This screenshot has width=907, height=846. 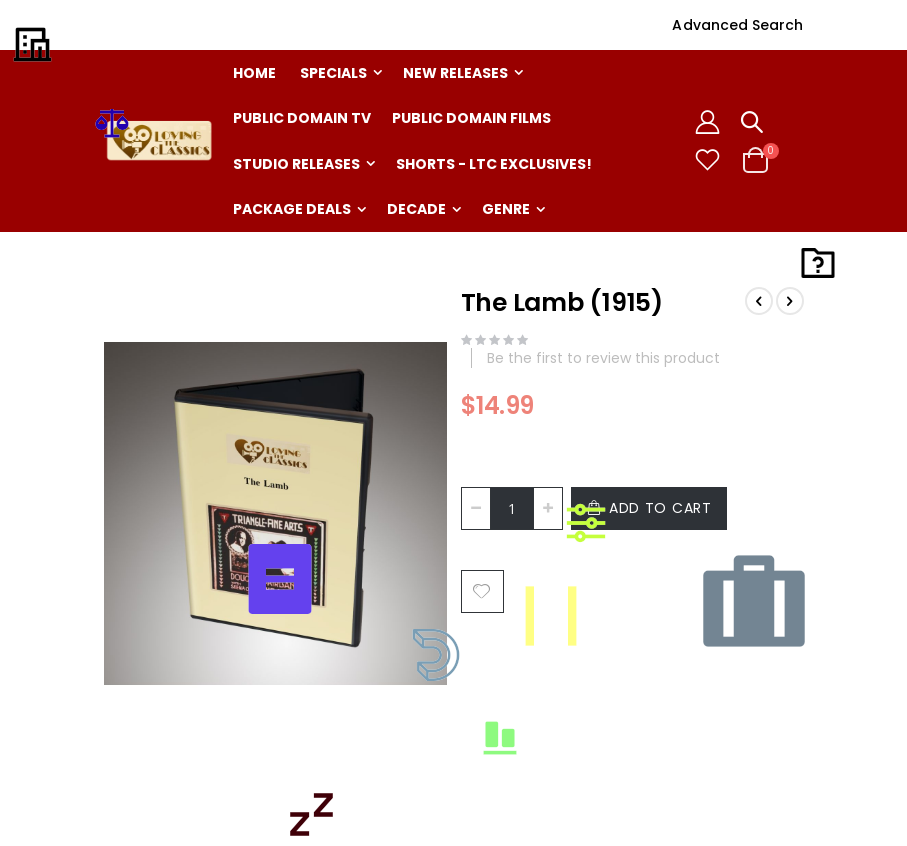 I want to click on open the Dailymotion app, so click(x=436, y=655).